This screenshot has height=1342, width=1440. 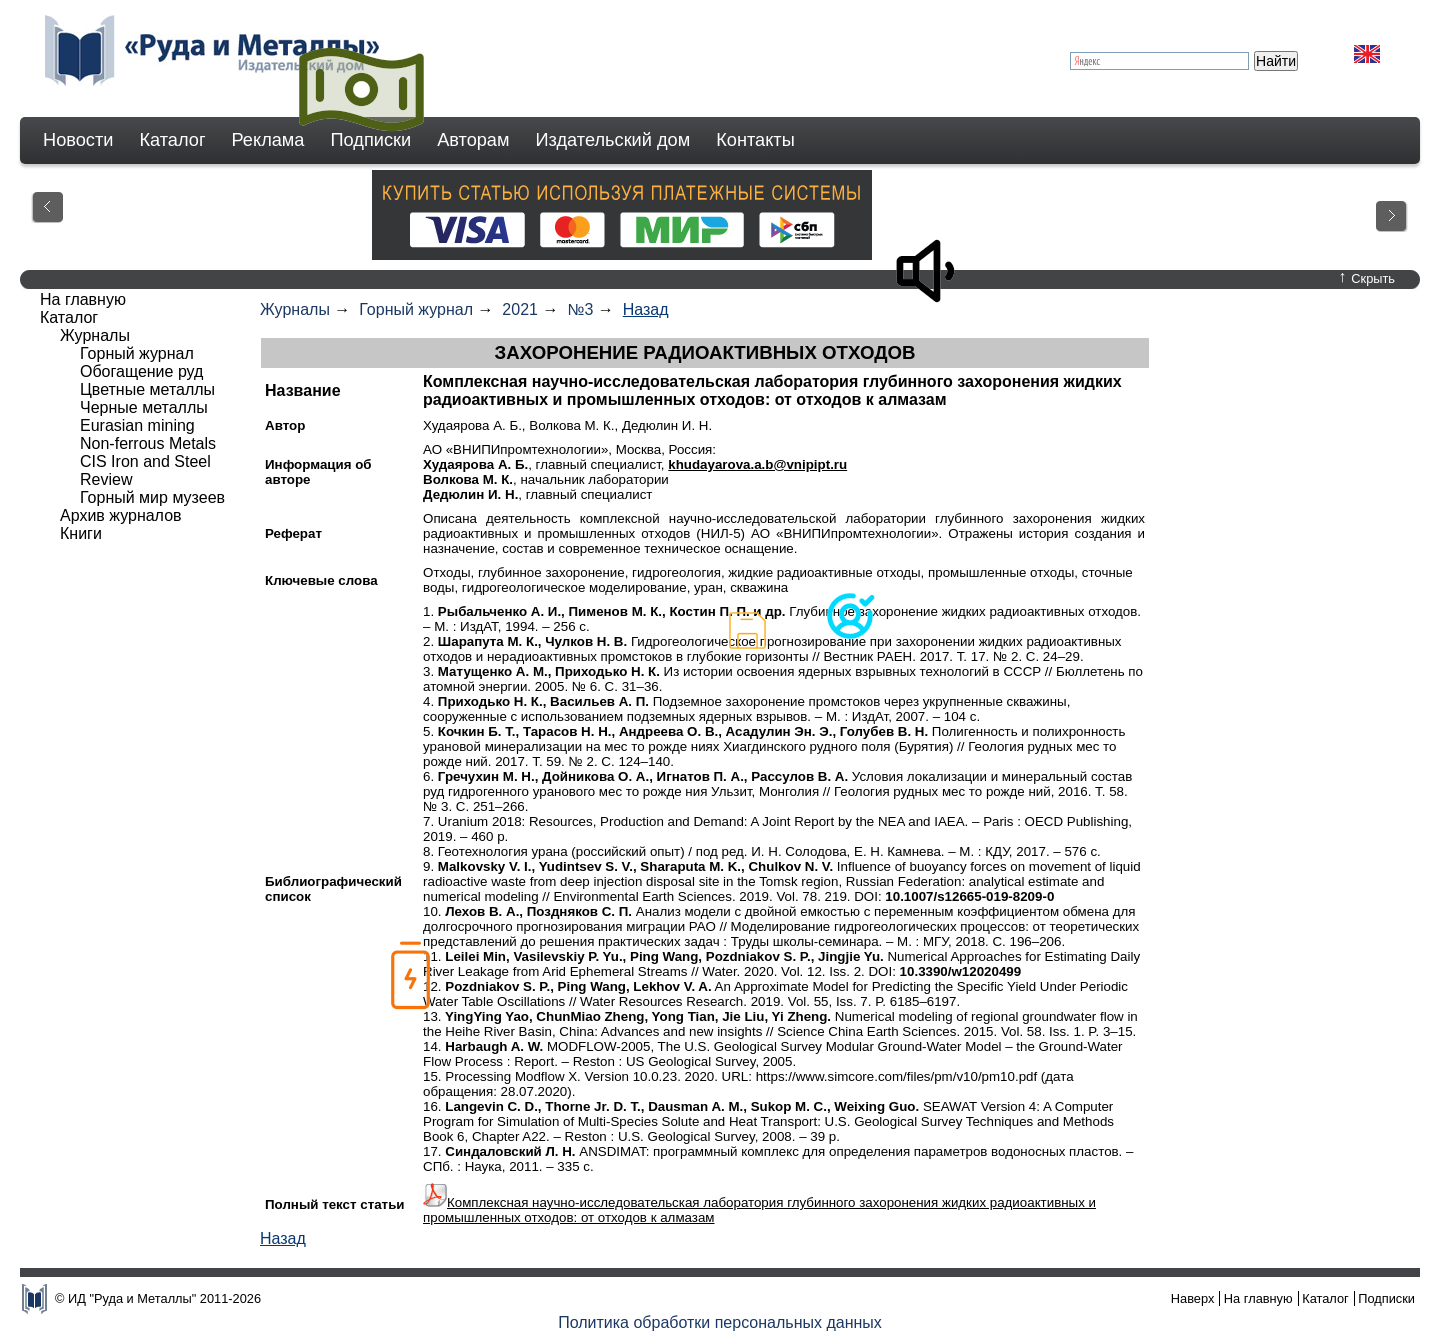 I want to click on volume set to low, so click(x=930, y=271).